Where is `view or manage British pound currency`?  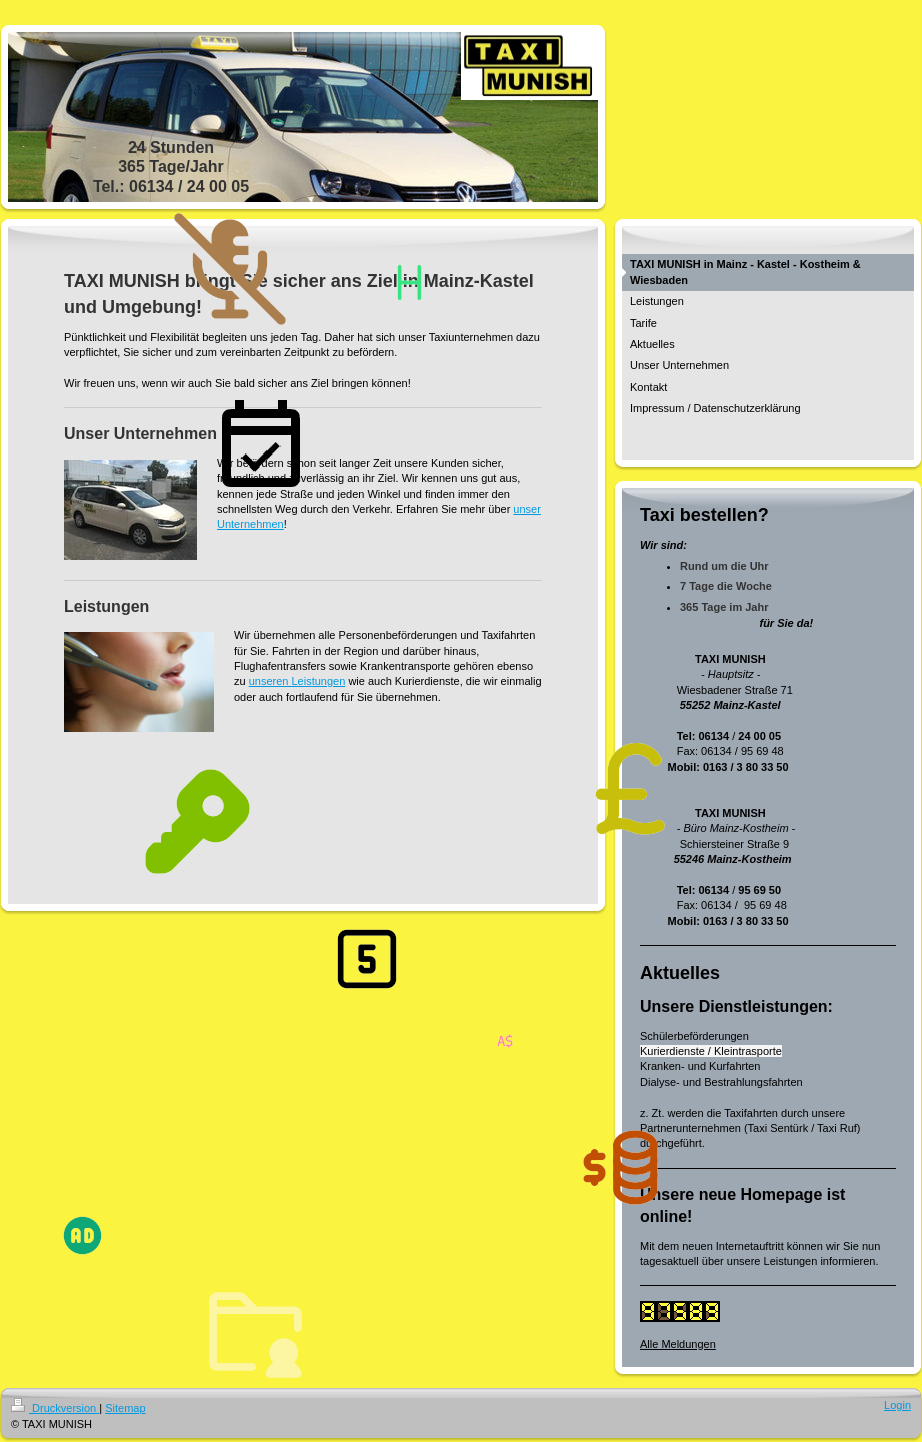
view or manage British pound currency is located at coordinates (630, 788).